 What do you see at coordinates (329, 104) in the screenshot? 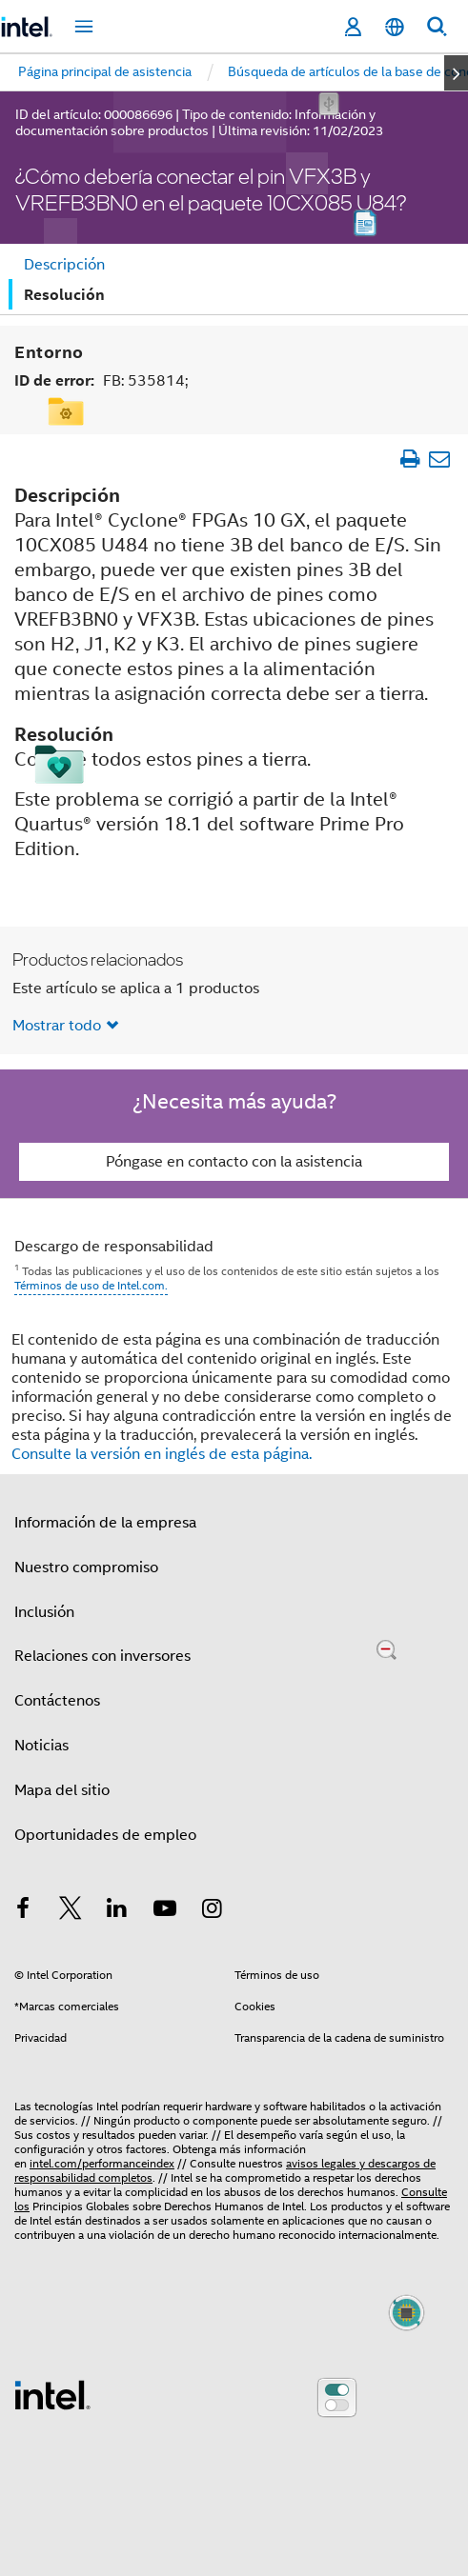
I see `access connected USB storage device` at bounding box center [329, 104].